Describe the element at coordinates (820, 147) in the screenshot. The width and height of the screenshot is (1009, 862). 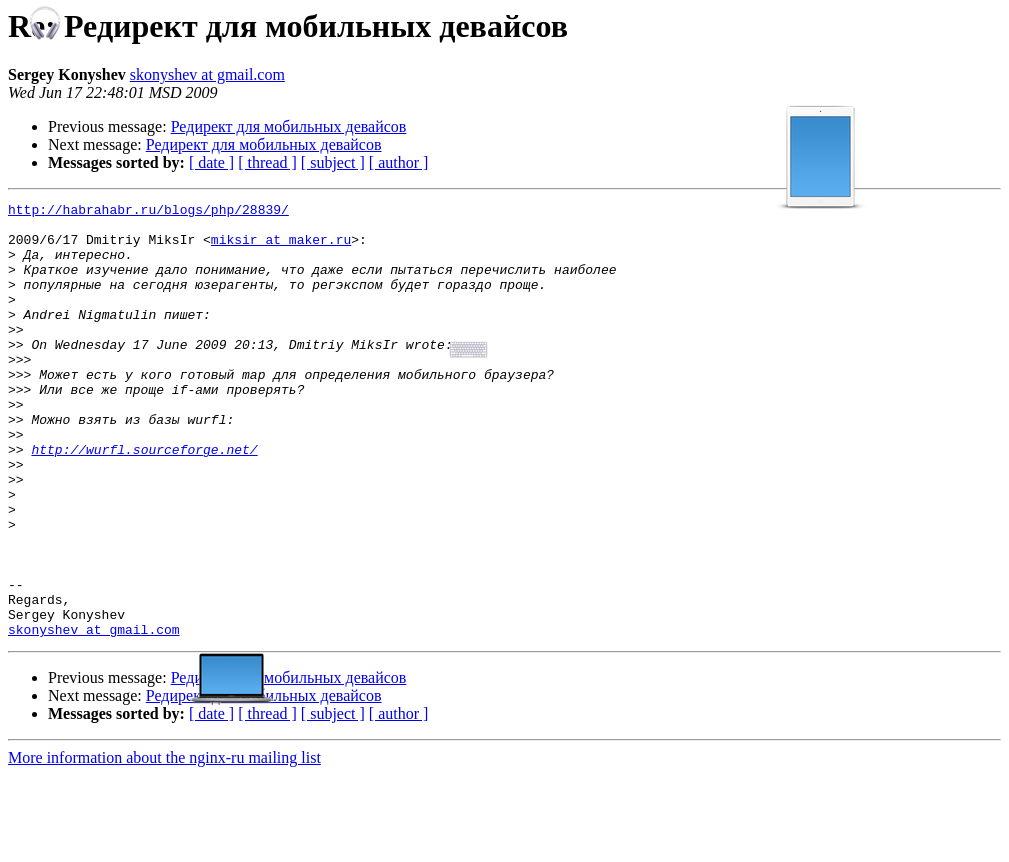
I see `indicates a connected iPad Mini device` at that location.